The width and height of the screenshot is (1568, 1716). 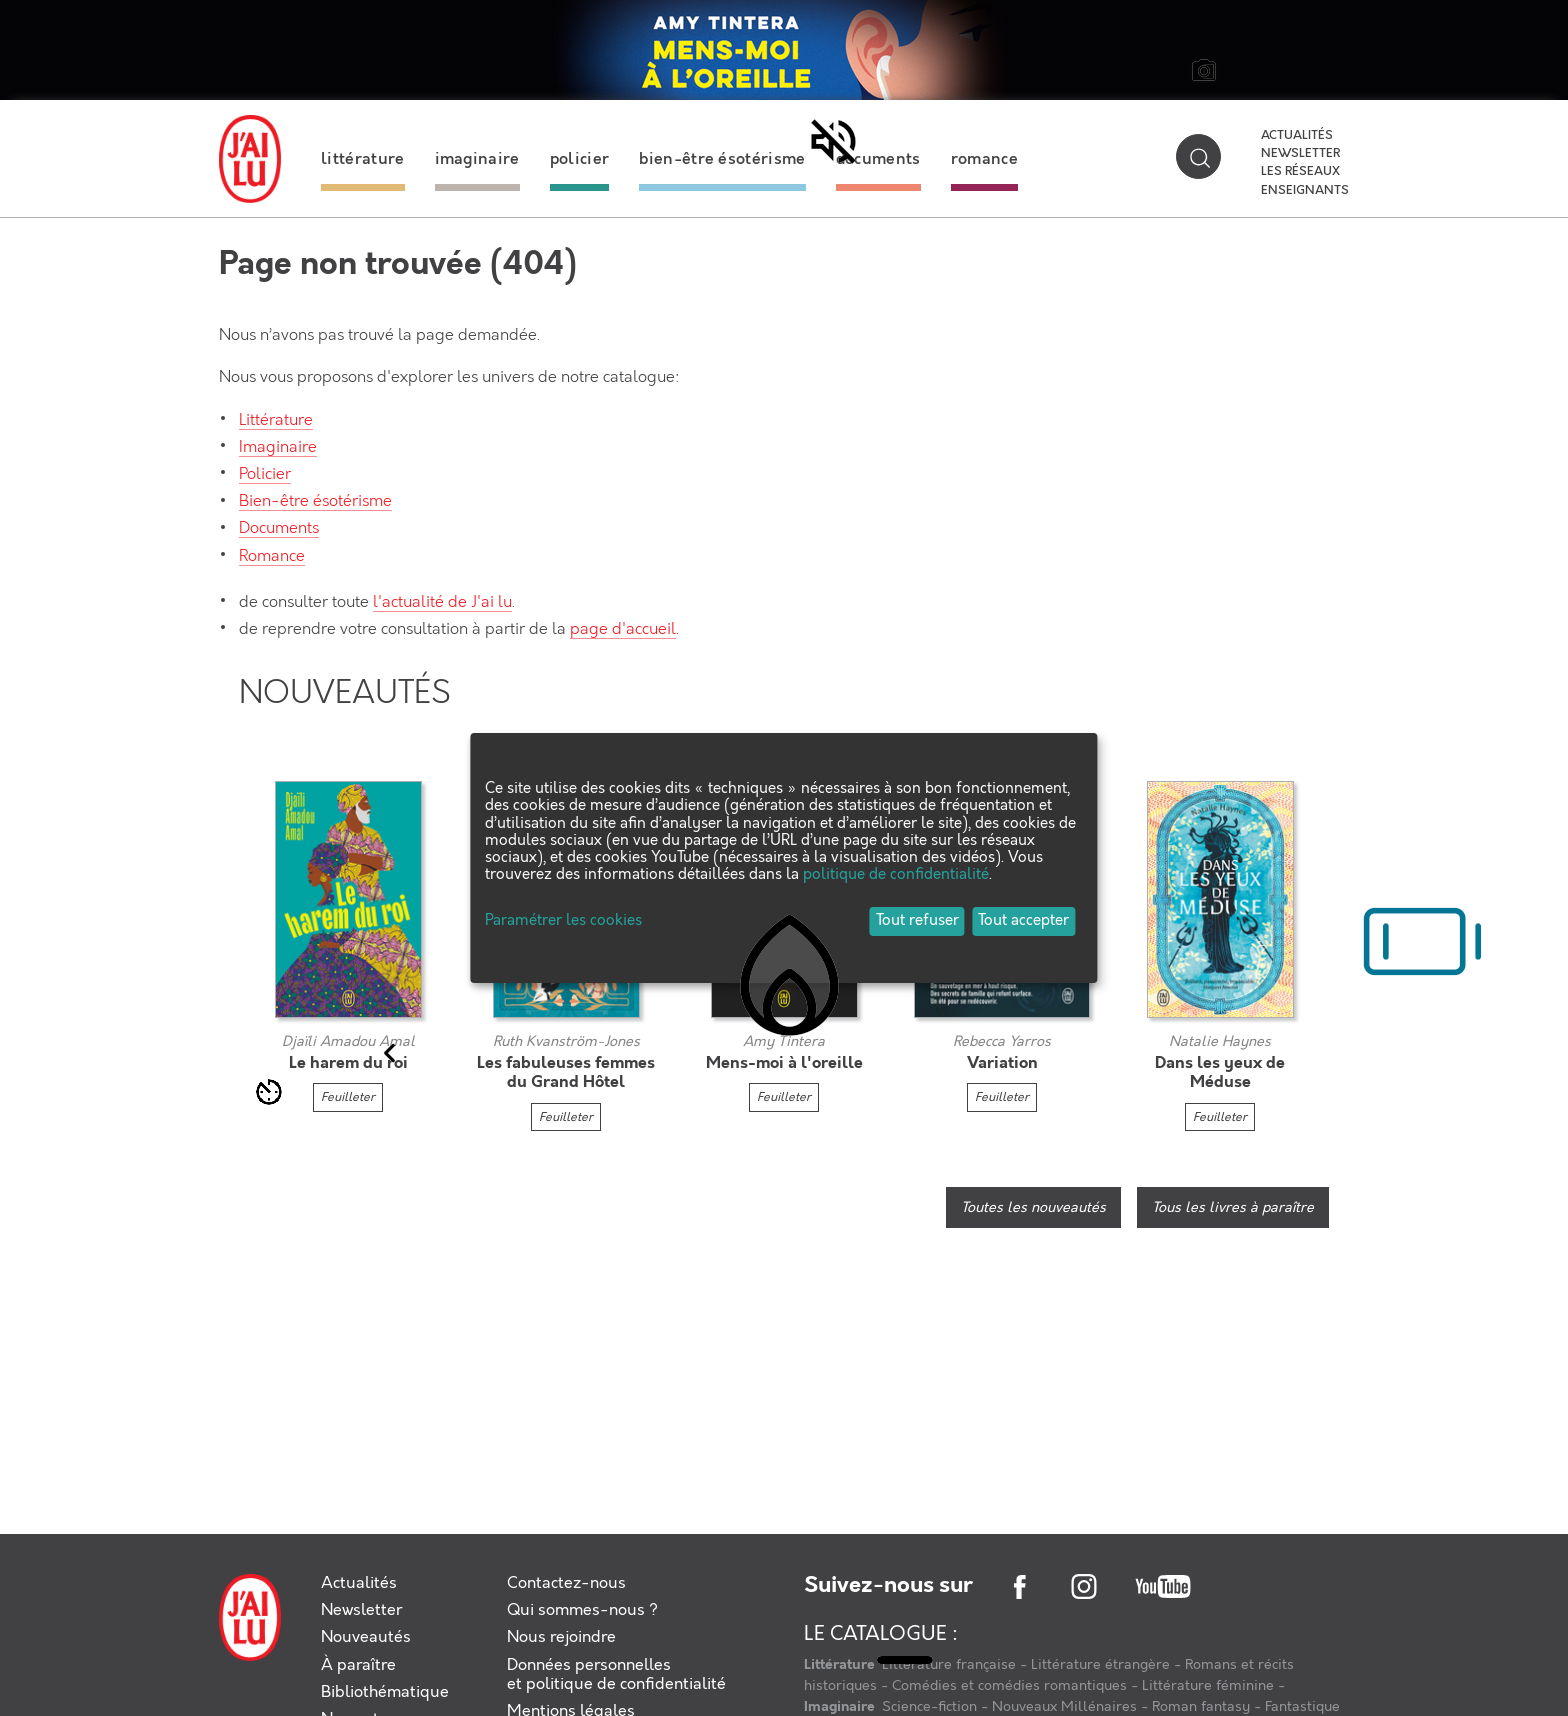 What do you see at coordinates (1420, 941) in the screenshot?
I see `indicates low battery level` at bounding box center [1420, 941].